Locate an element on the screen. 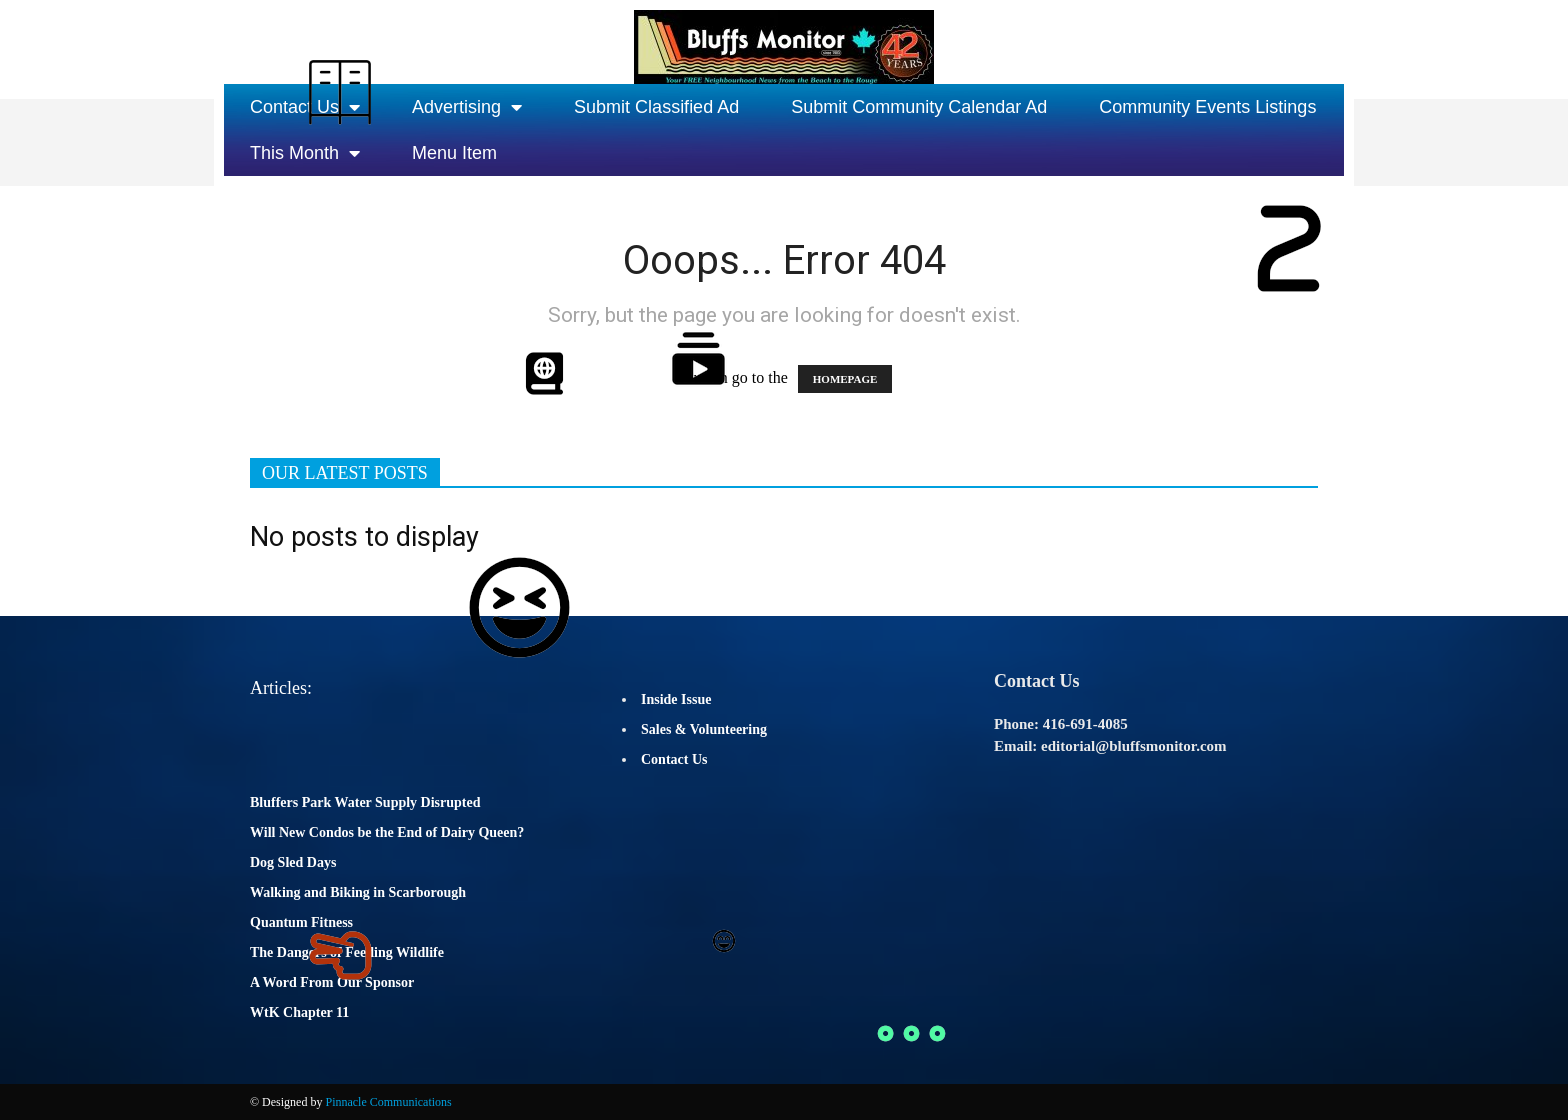  access storage lockers is located at coordinates (340, 91).